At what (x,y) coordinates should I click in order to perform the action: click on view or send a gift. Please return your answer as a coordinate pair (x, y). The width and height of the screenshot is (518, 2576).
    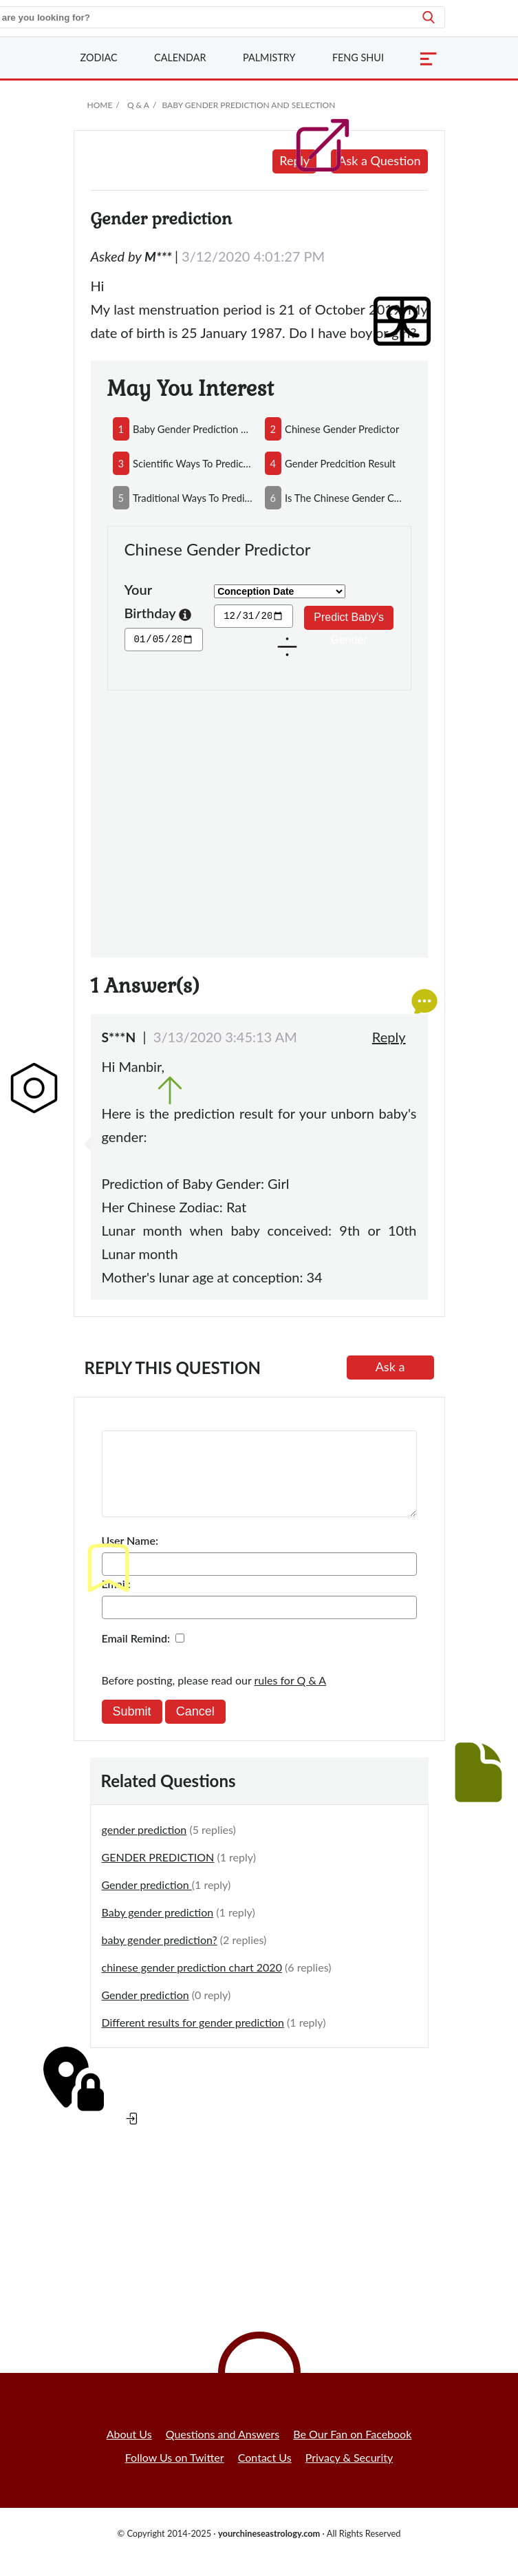
    Looking at the image, I should click on (402, 321).